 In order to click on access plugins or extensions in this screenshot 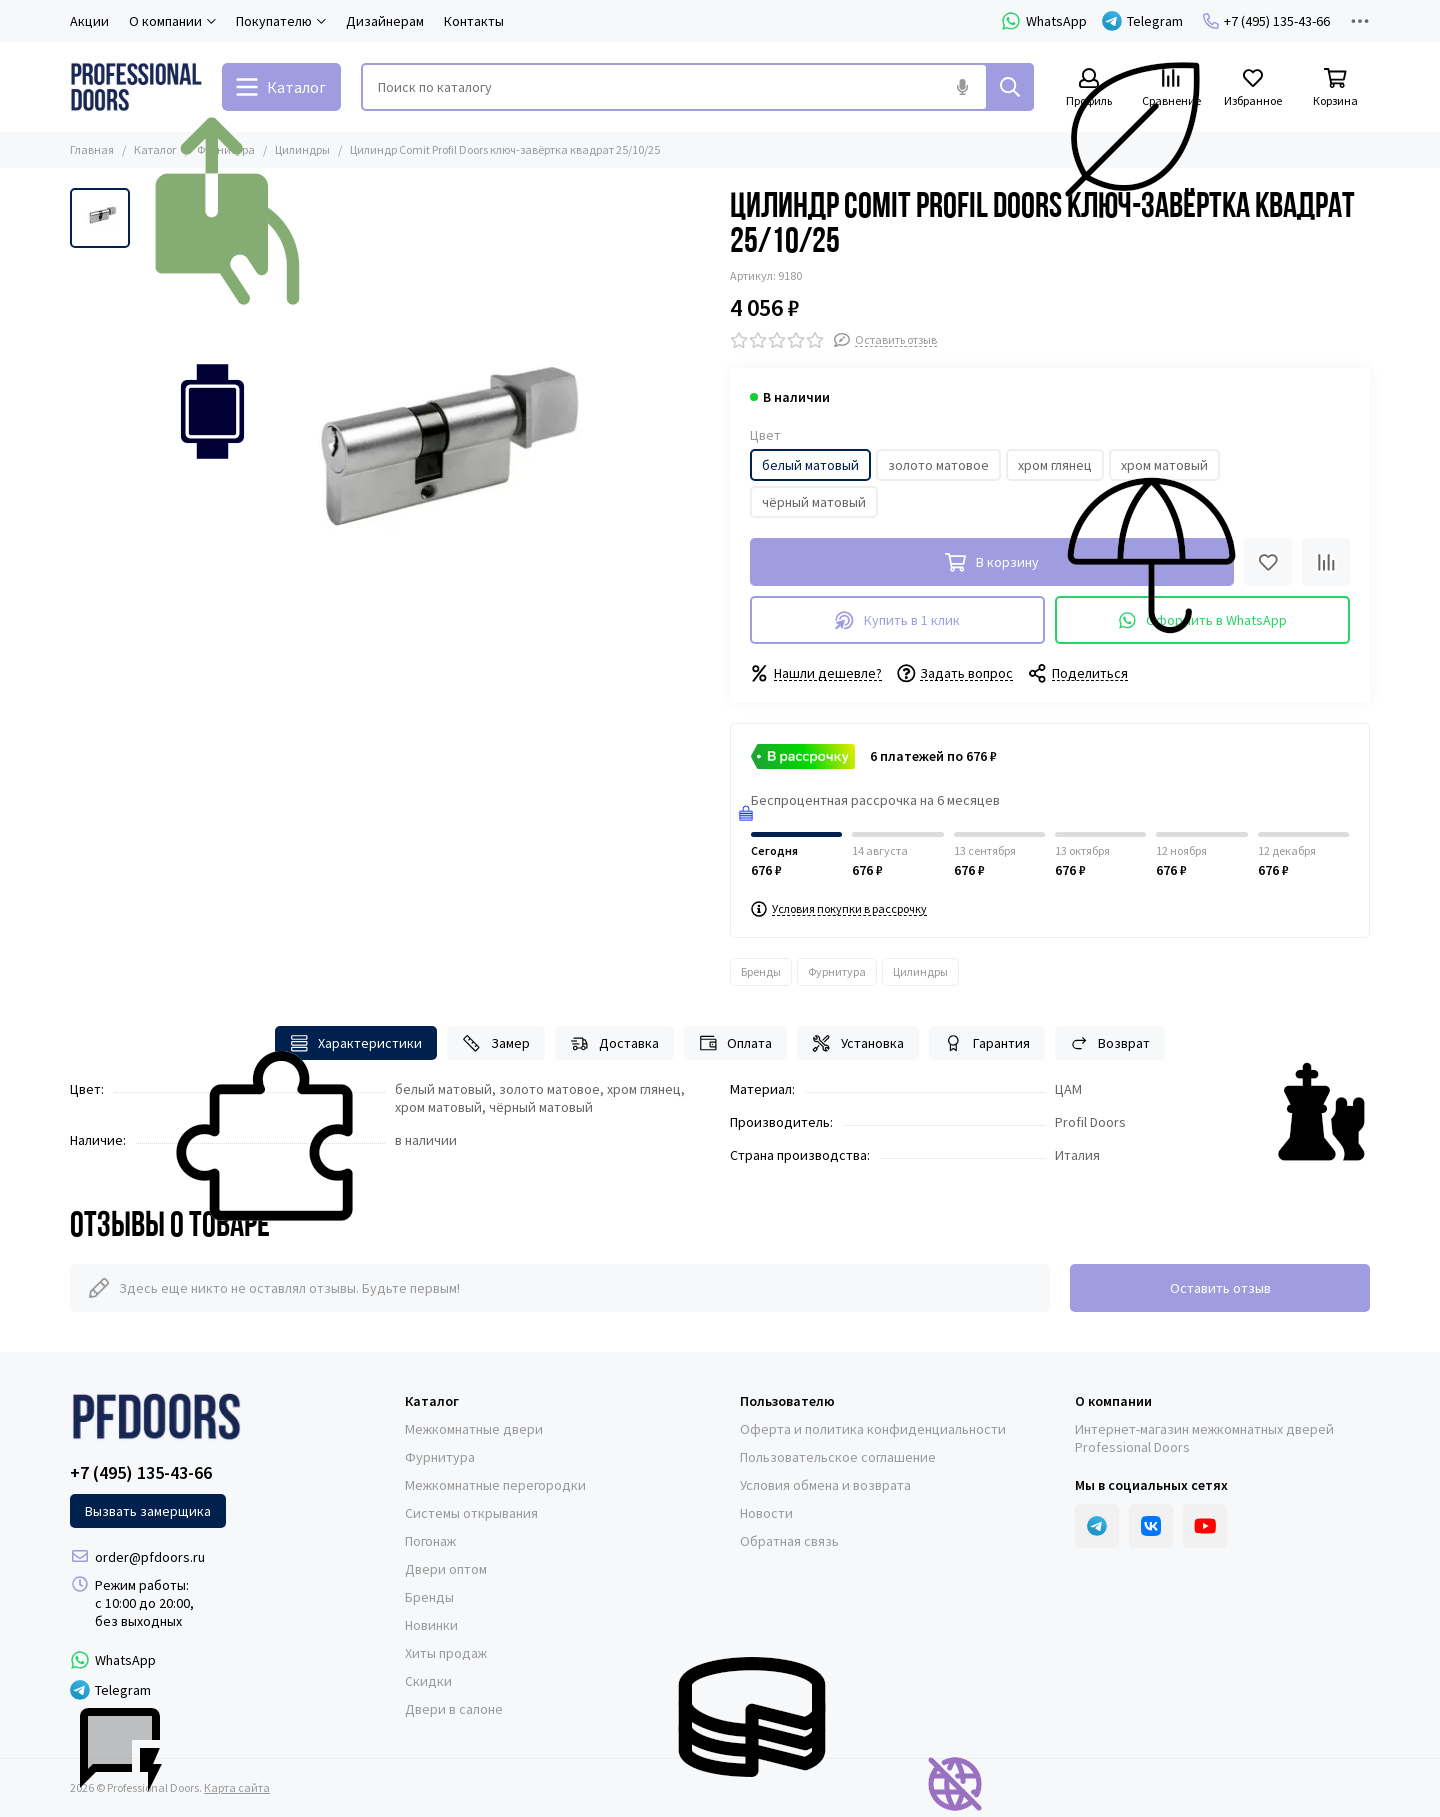, I will do `click(274, 1142)`.